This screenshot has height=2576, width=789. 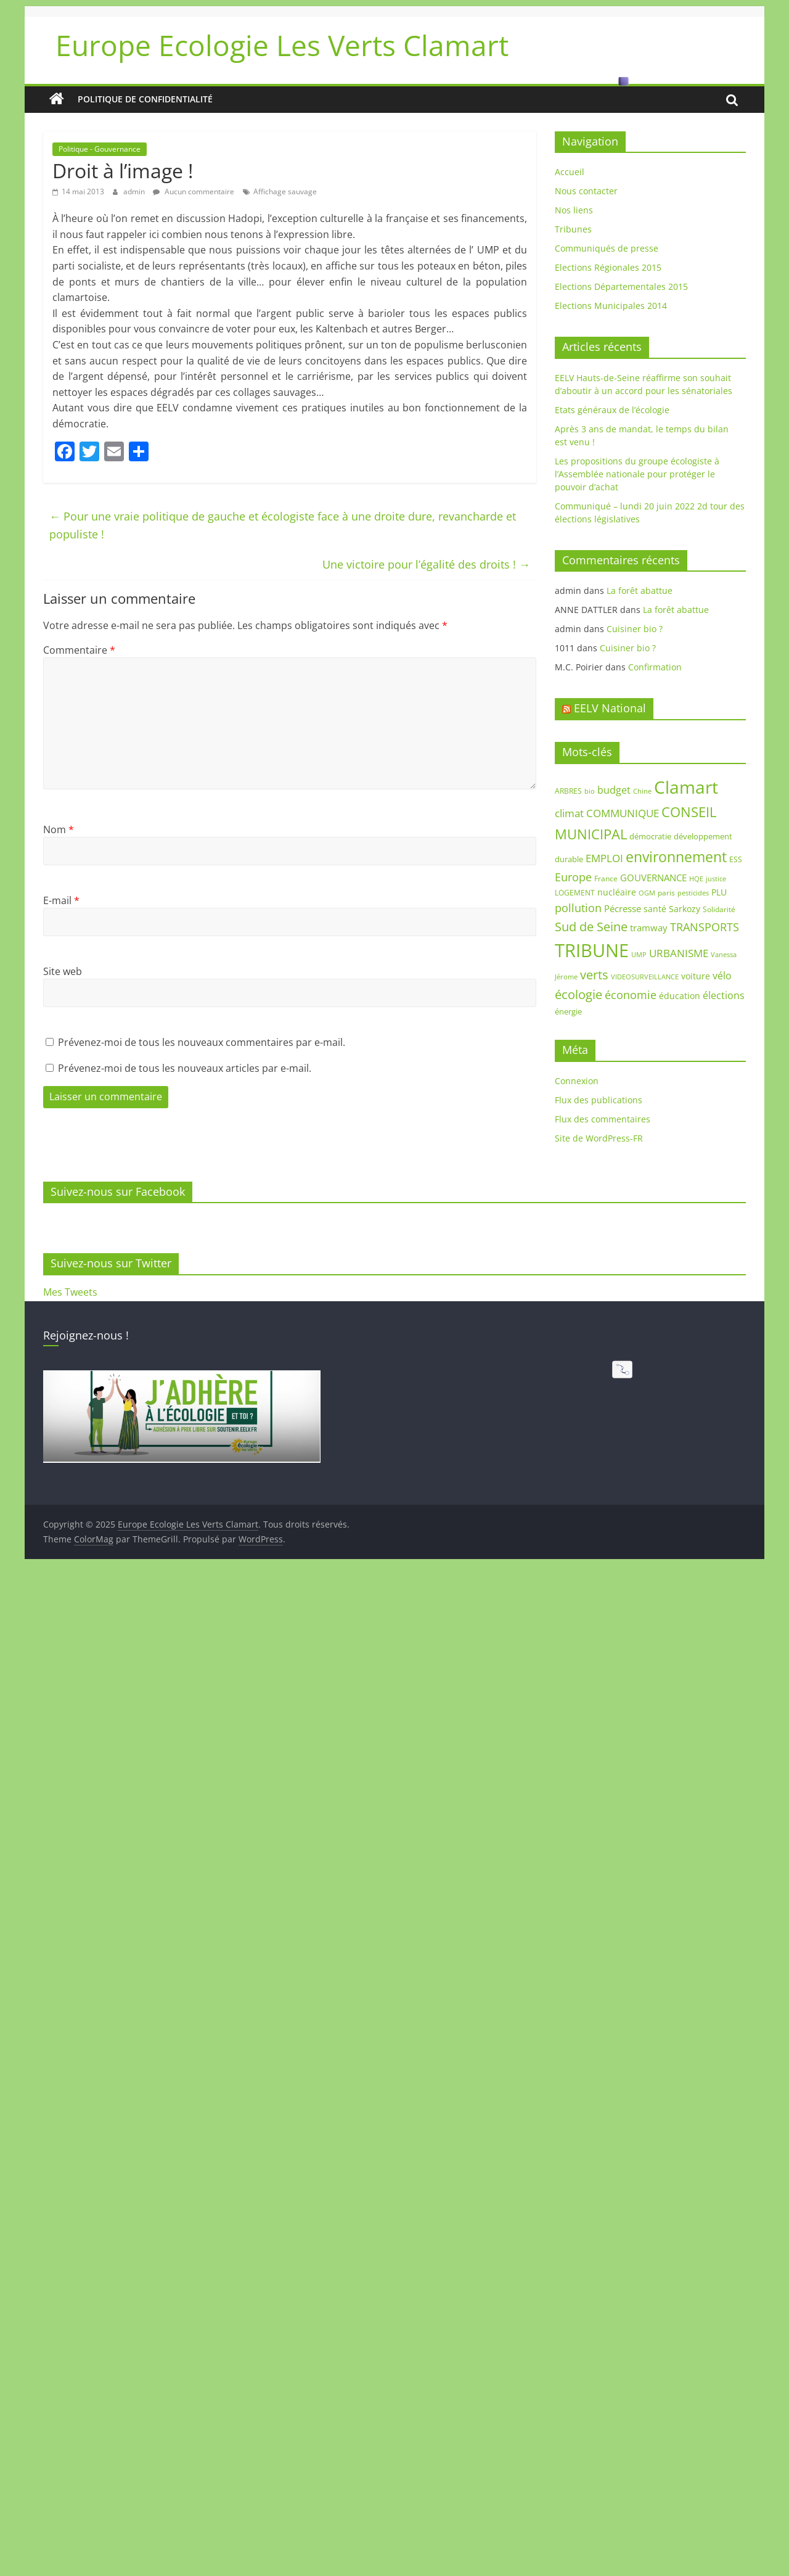 What do you see at coordinates (623, 81) in the screenshot?
I see `access desktop folder` at bounding box center [623, 81].